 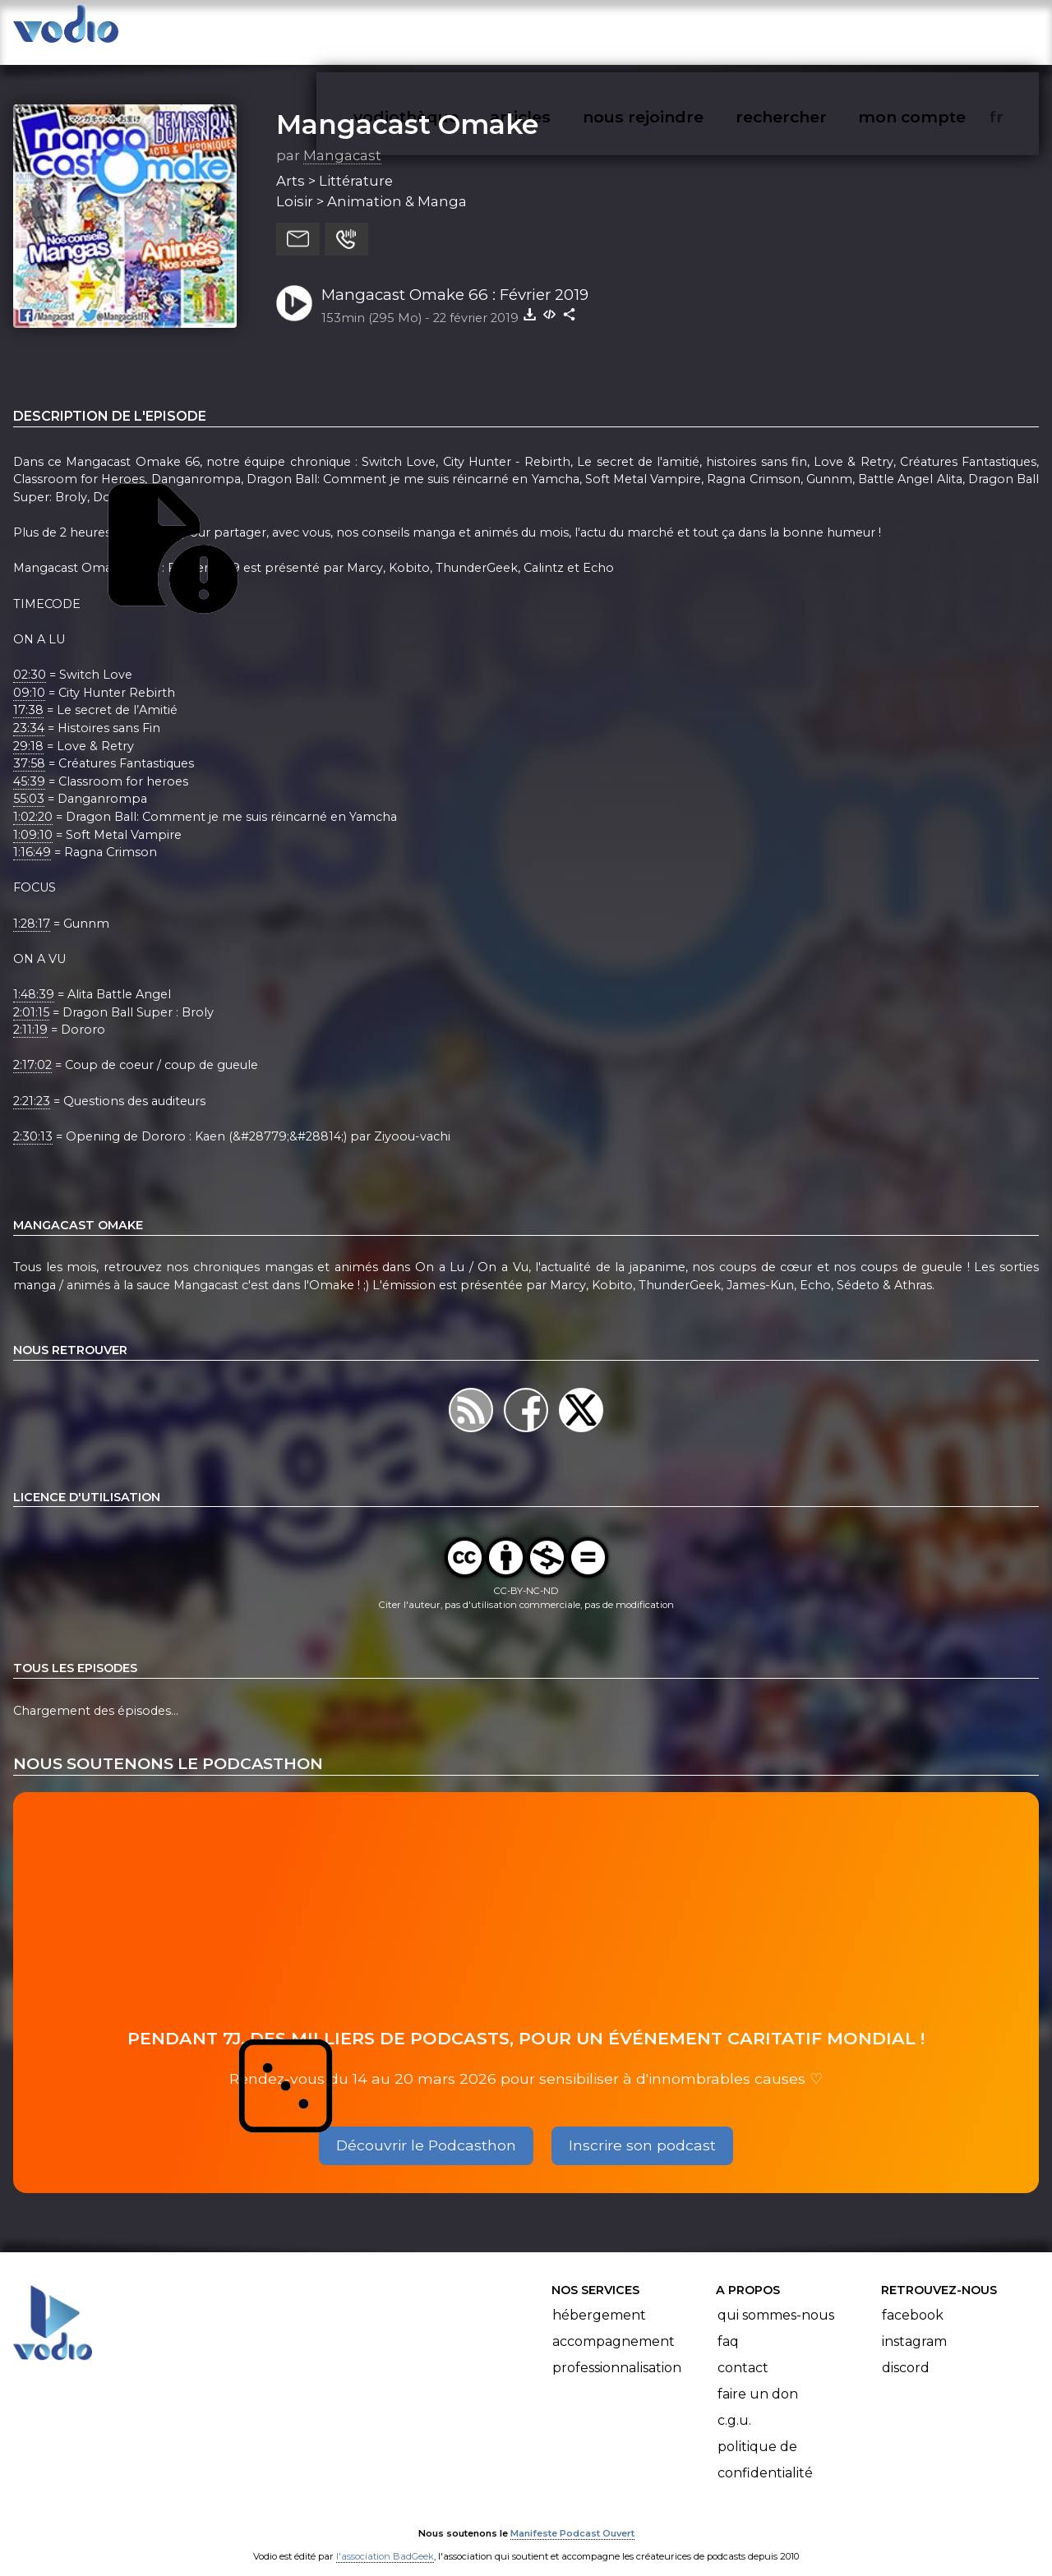 I want to click on randomize or shuffle content, so click(x=285, y=2085).